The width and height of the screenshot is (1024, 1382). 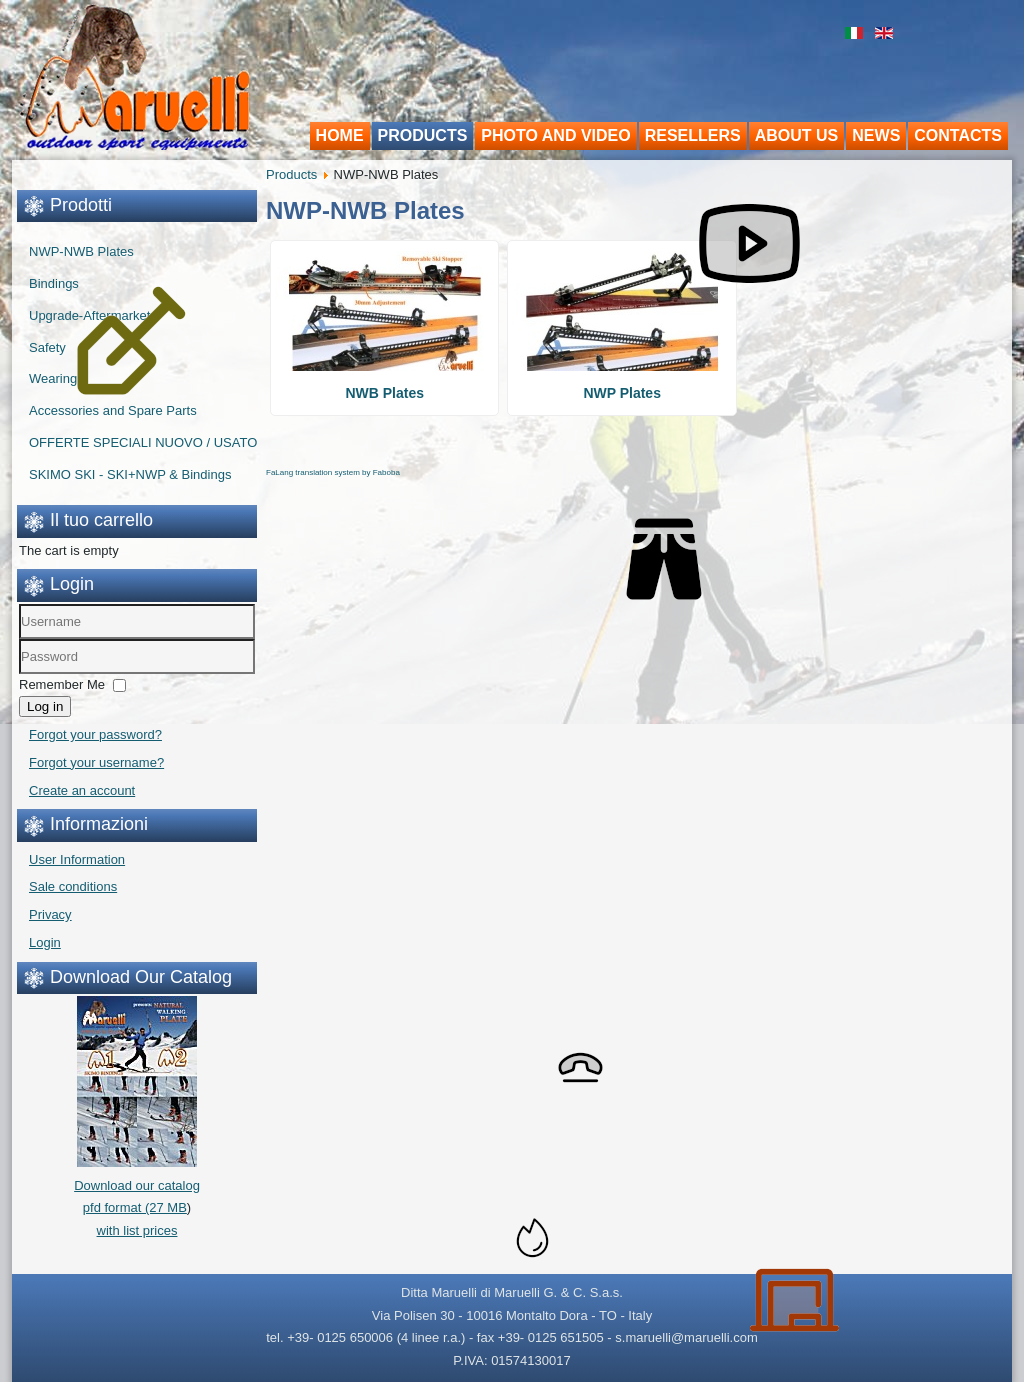 I want to click on indicates trending or popular content, so click(x=532, y=1238).